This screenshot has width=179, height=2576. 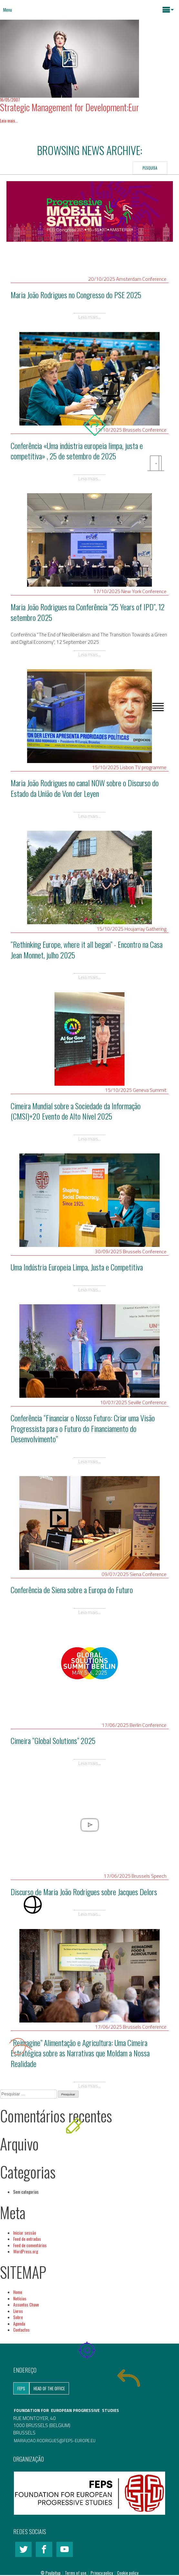 What do you see at coordinates (74, 2126) in the screenshot?
I see `edit or modify content` at bounding box center [74, 2126].